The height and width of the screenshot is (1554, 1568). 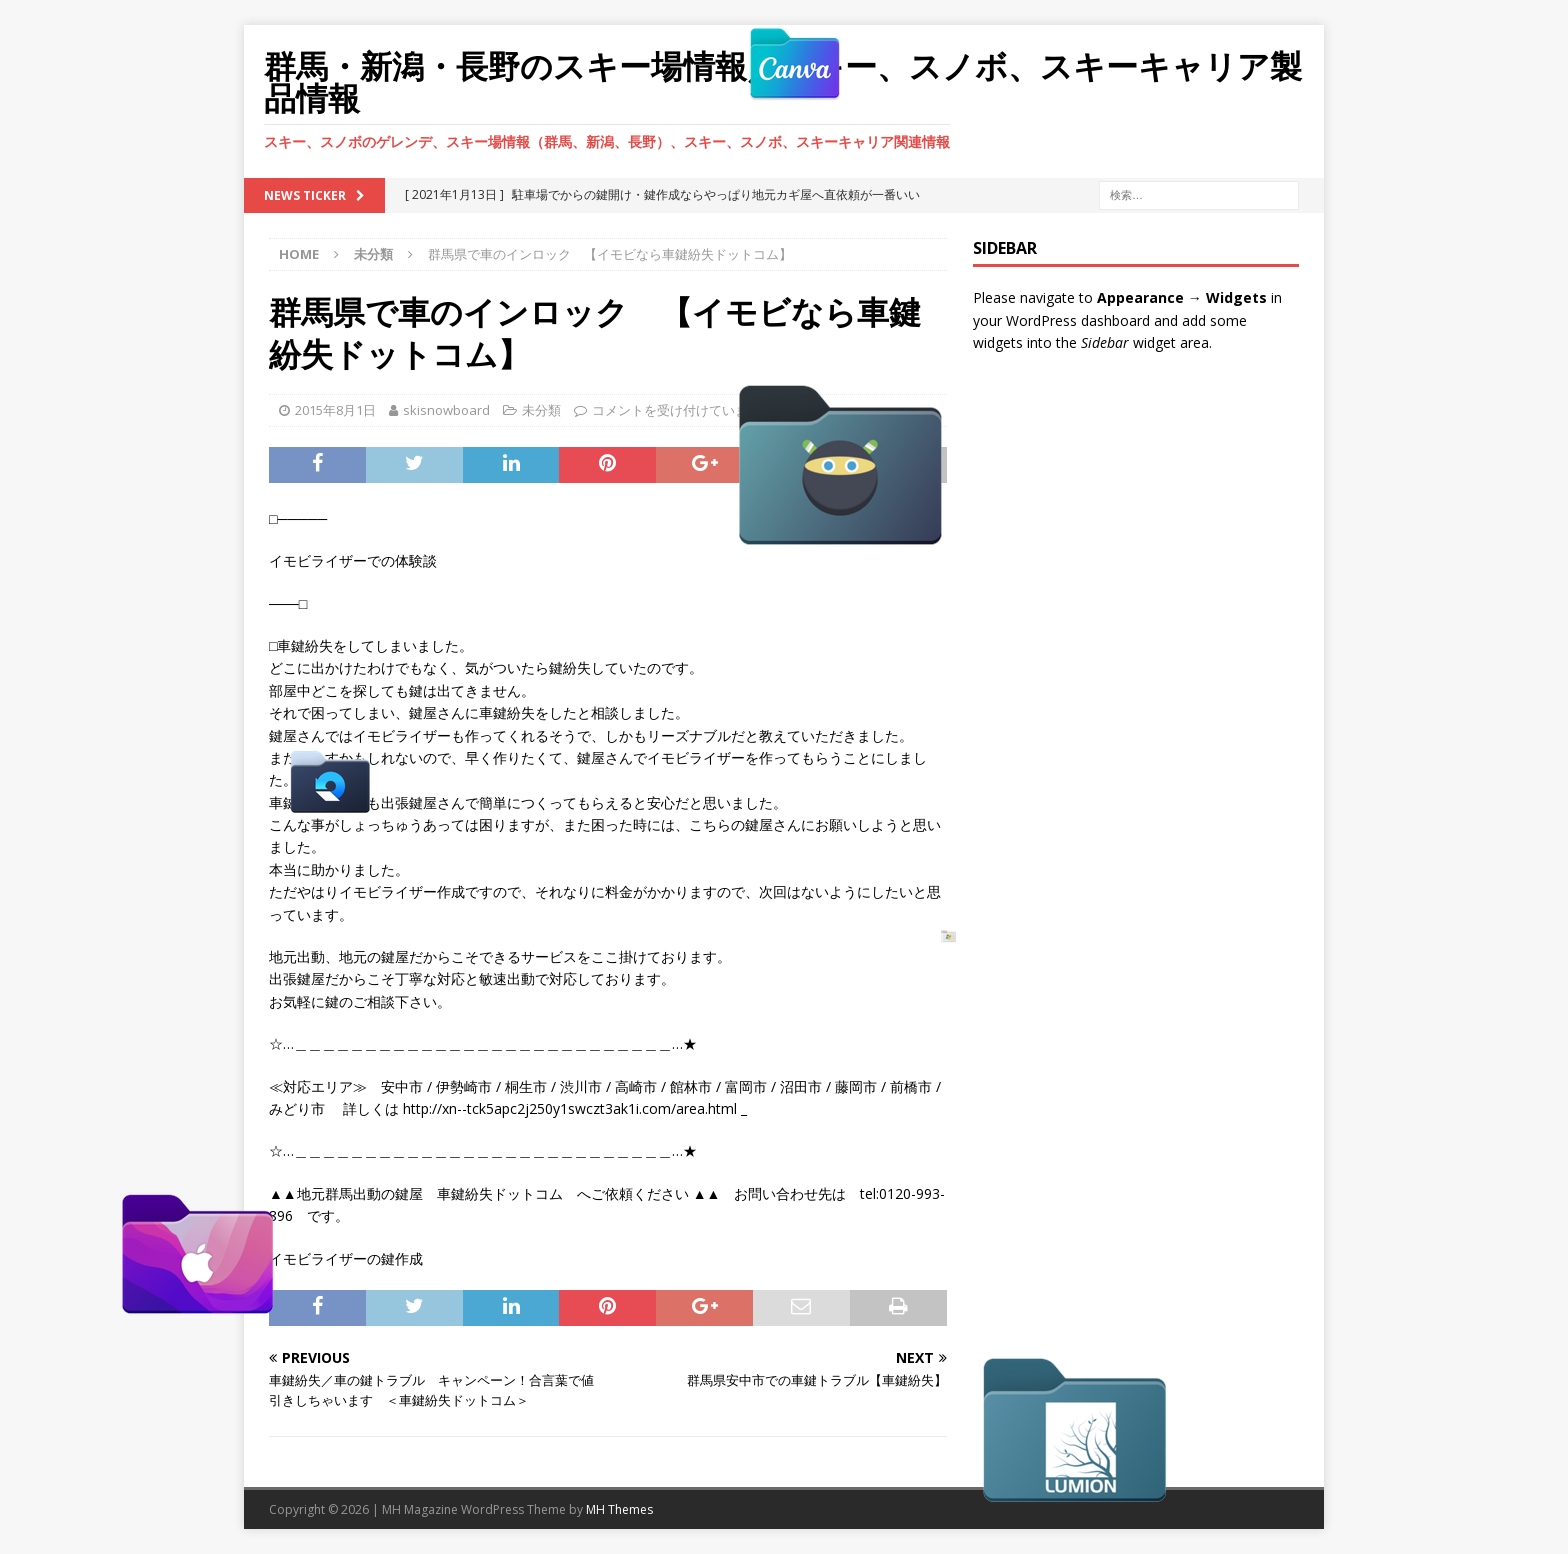 I want to click on open wondershare repairit files folder, so click(x=330, y=784).